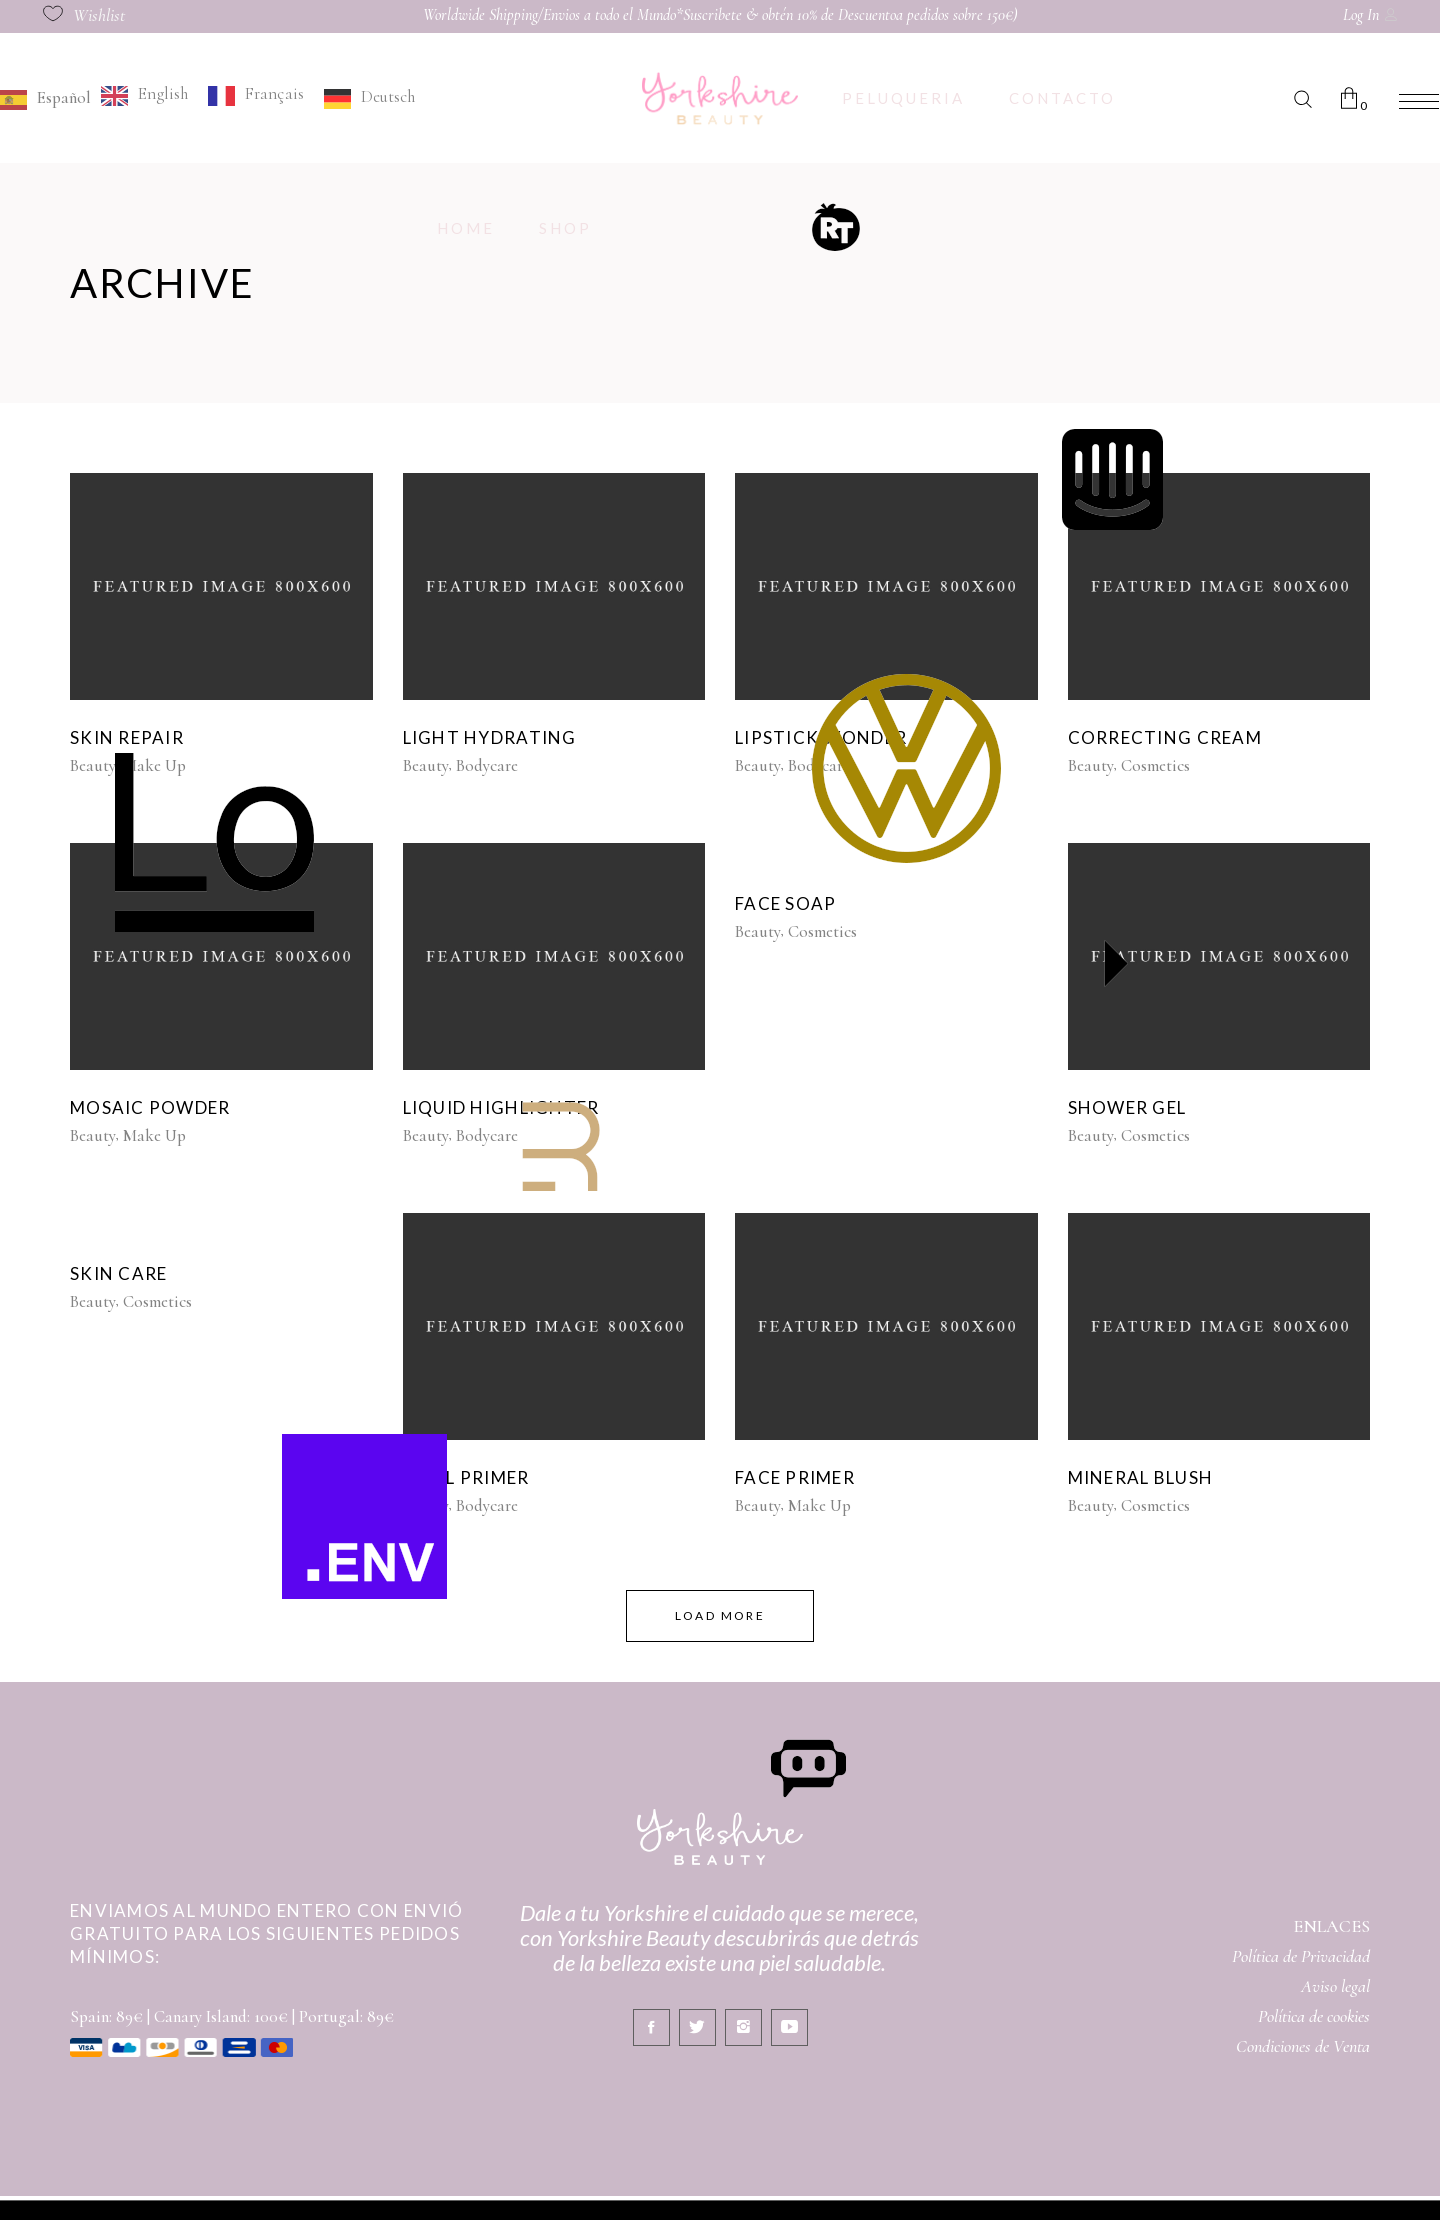  What do you see at coordinates (1112, 479) in the screenshot?
I see `open intercom chat support` at bounding box center [1112, 479].